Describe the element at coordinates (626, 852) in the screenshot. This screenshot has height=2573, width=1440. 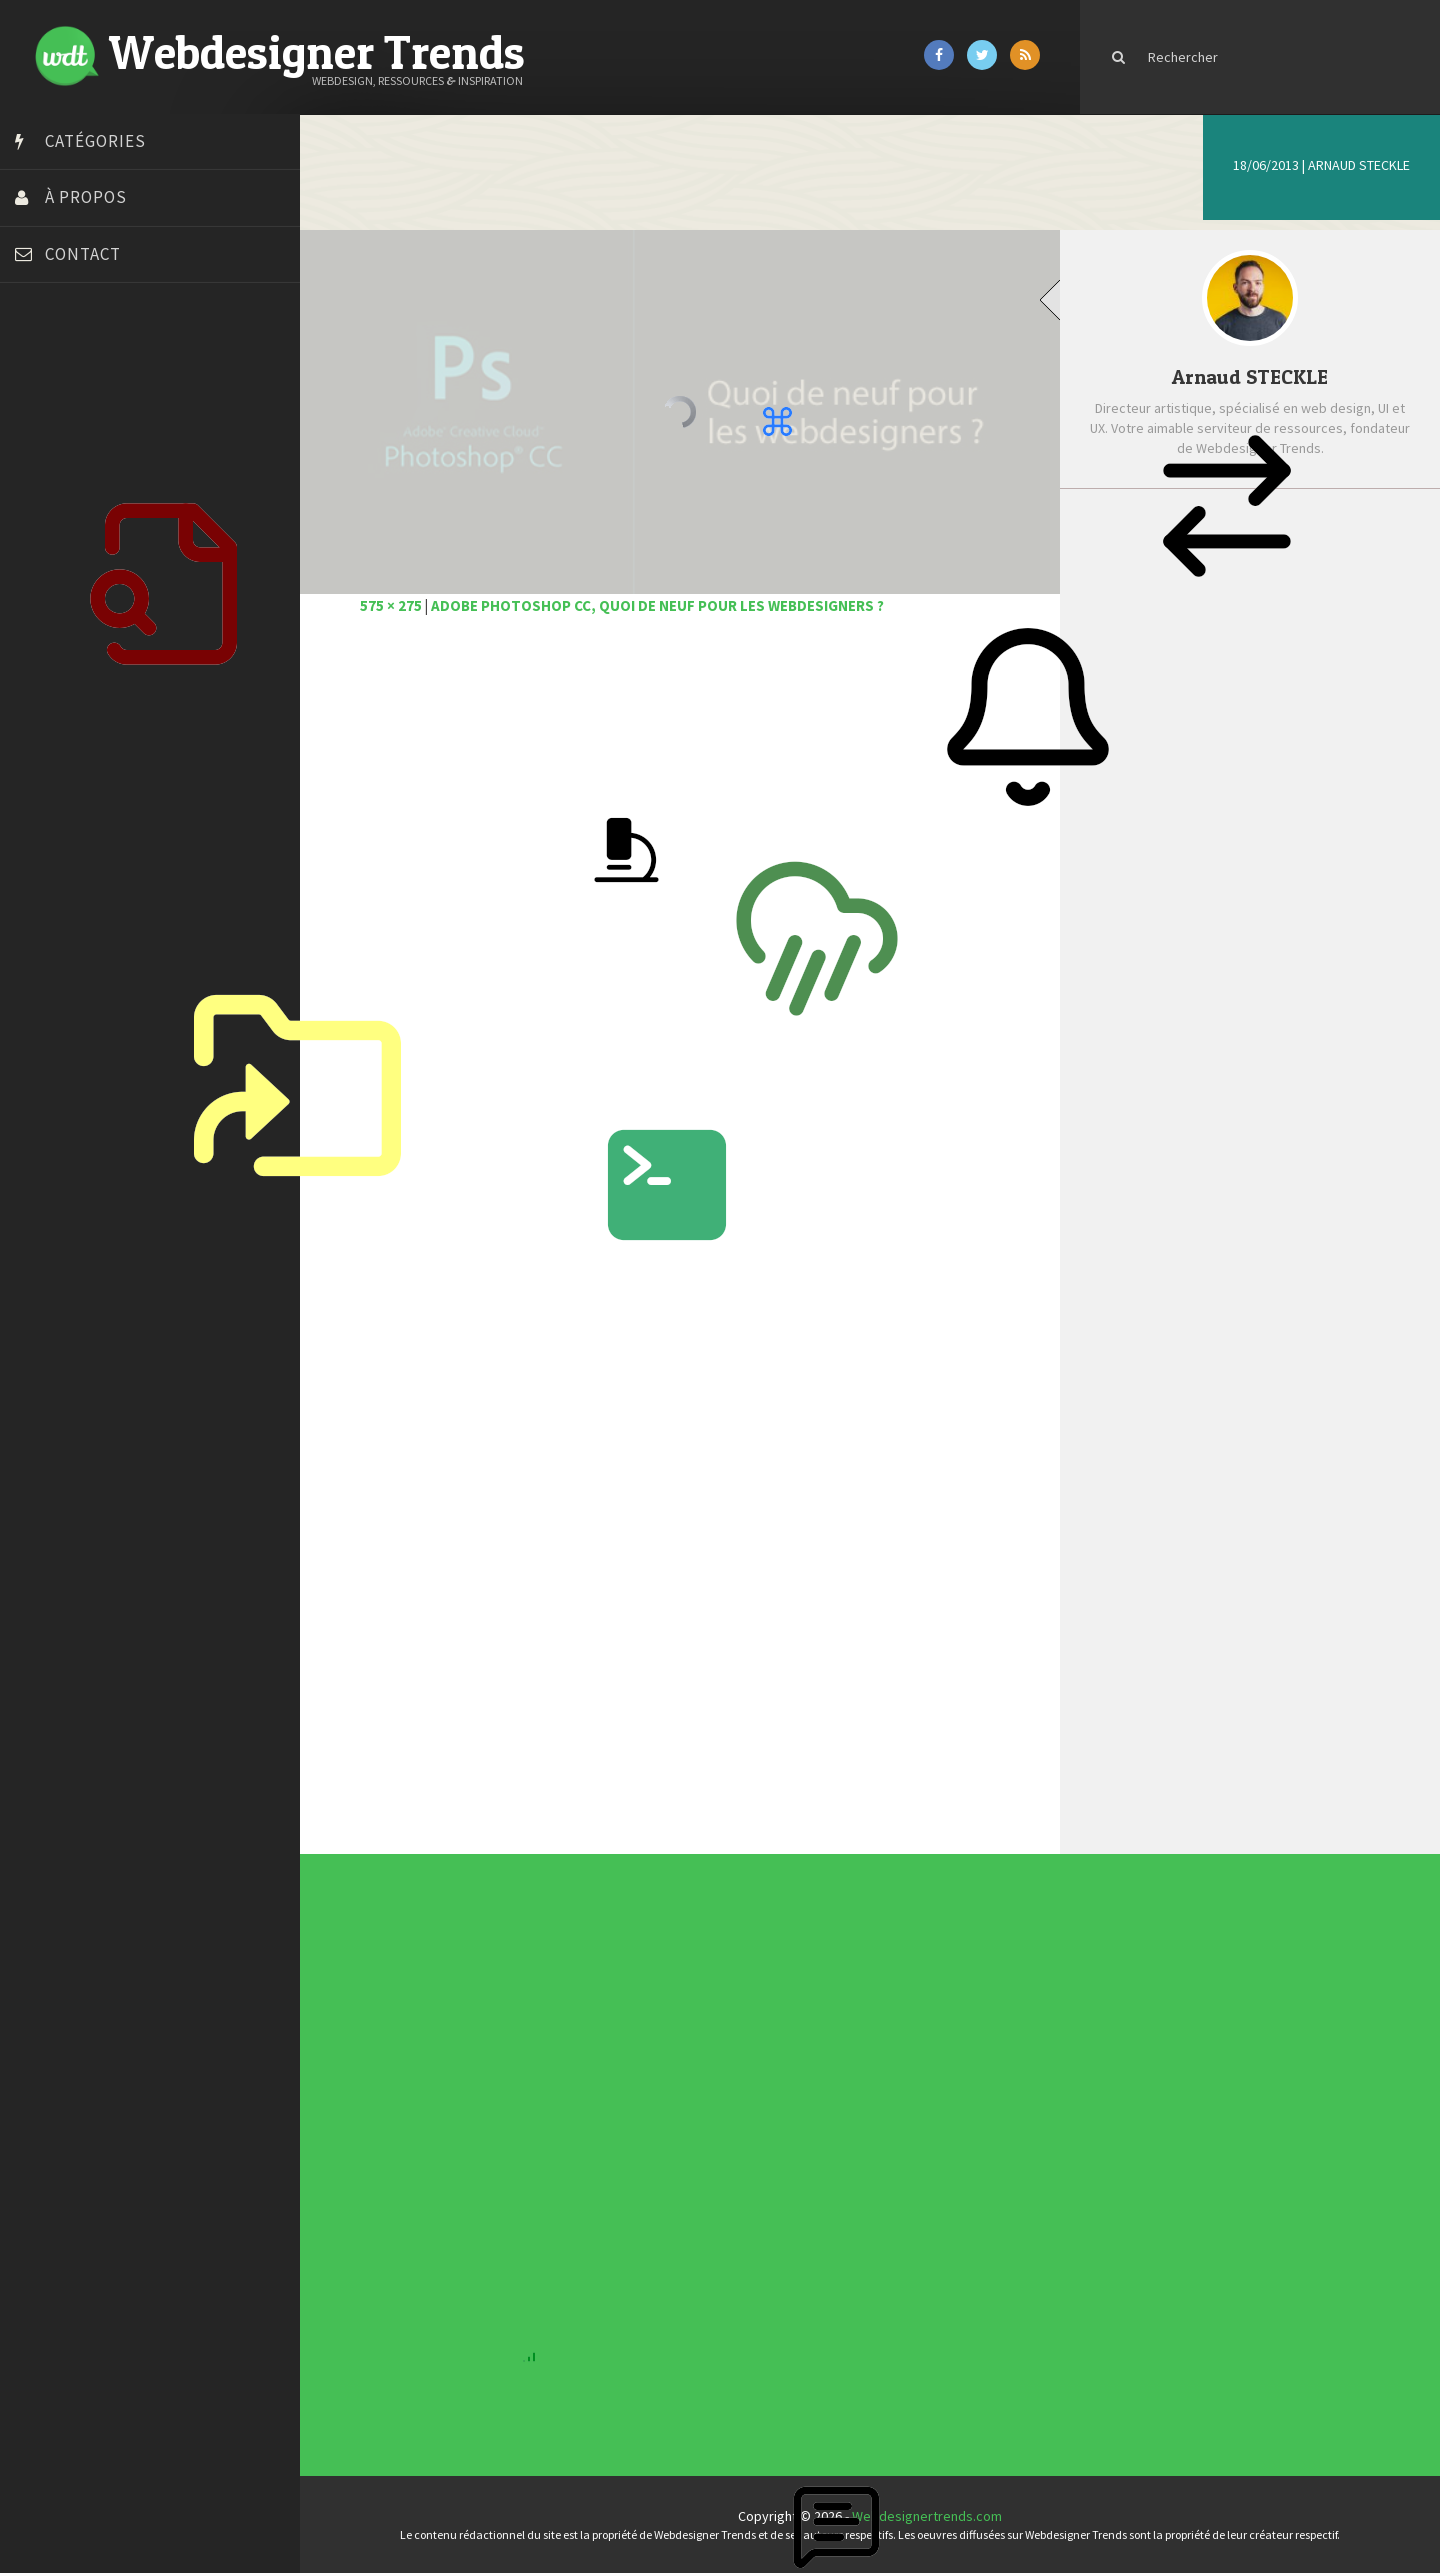
I see `access research or laboratory tools` at that location.